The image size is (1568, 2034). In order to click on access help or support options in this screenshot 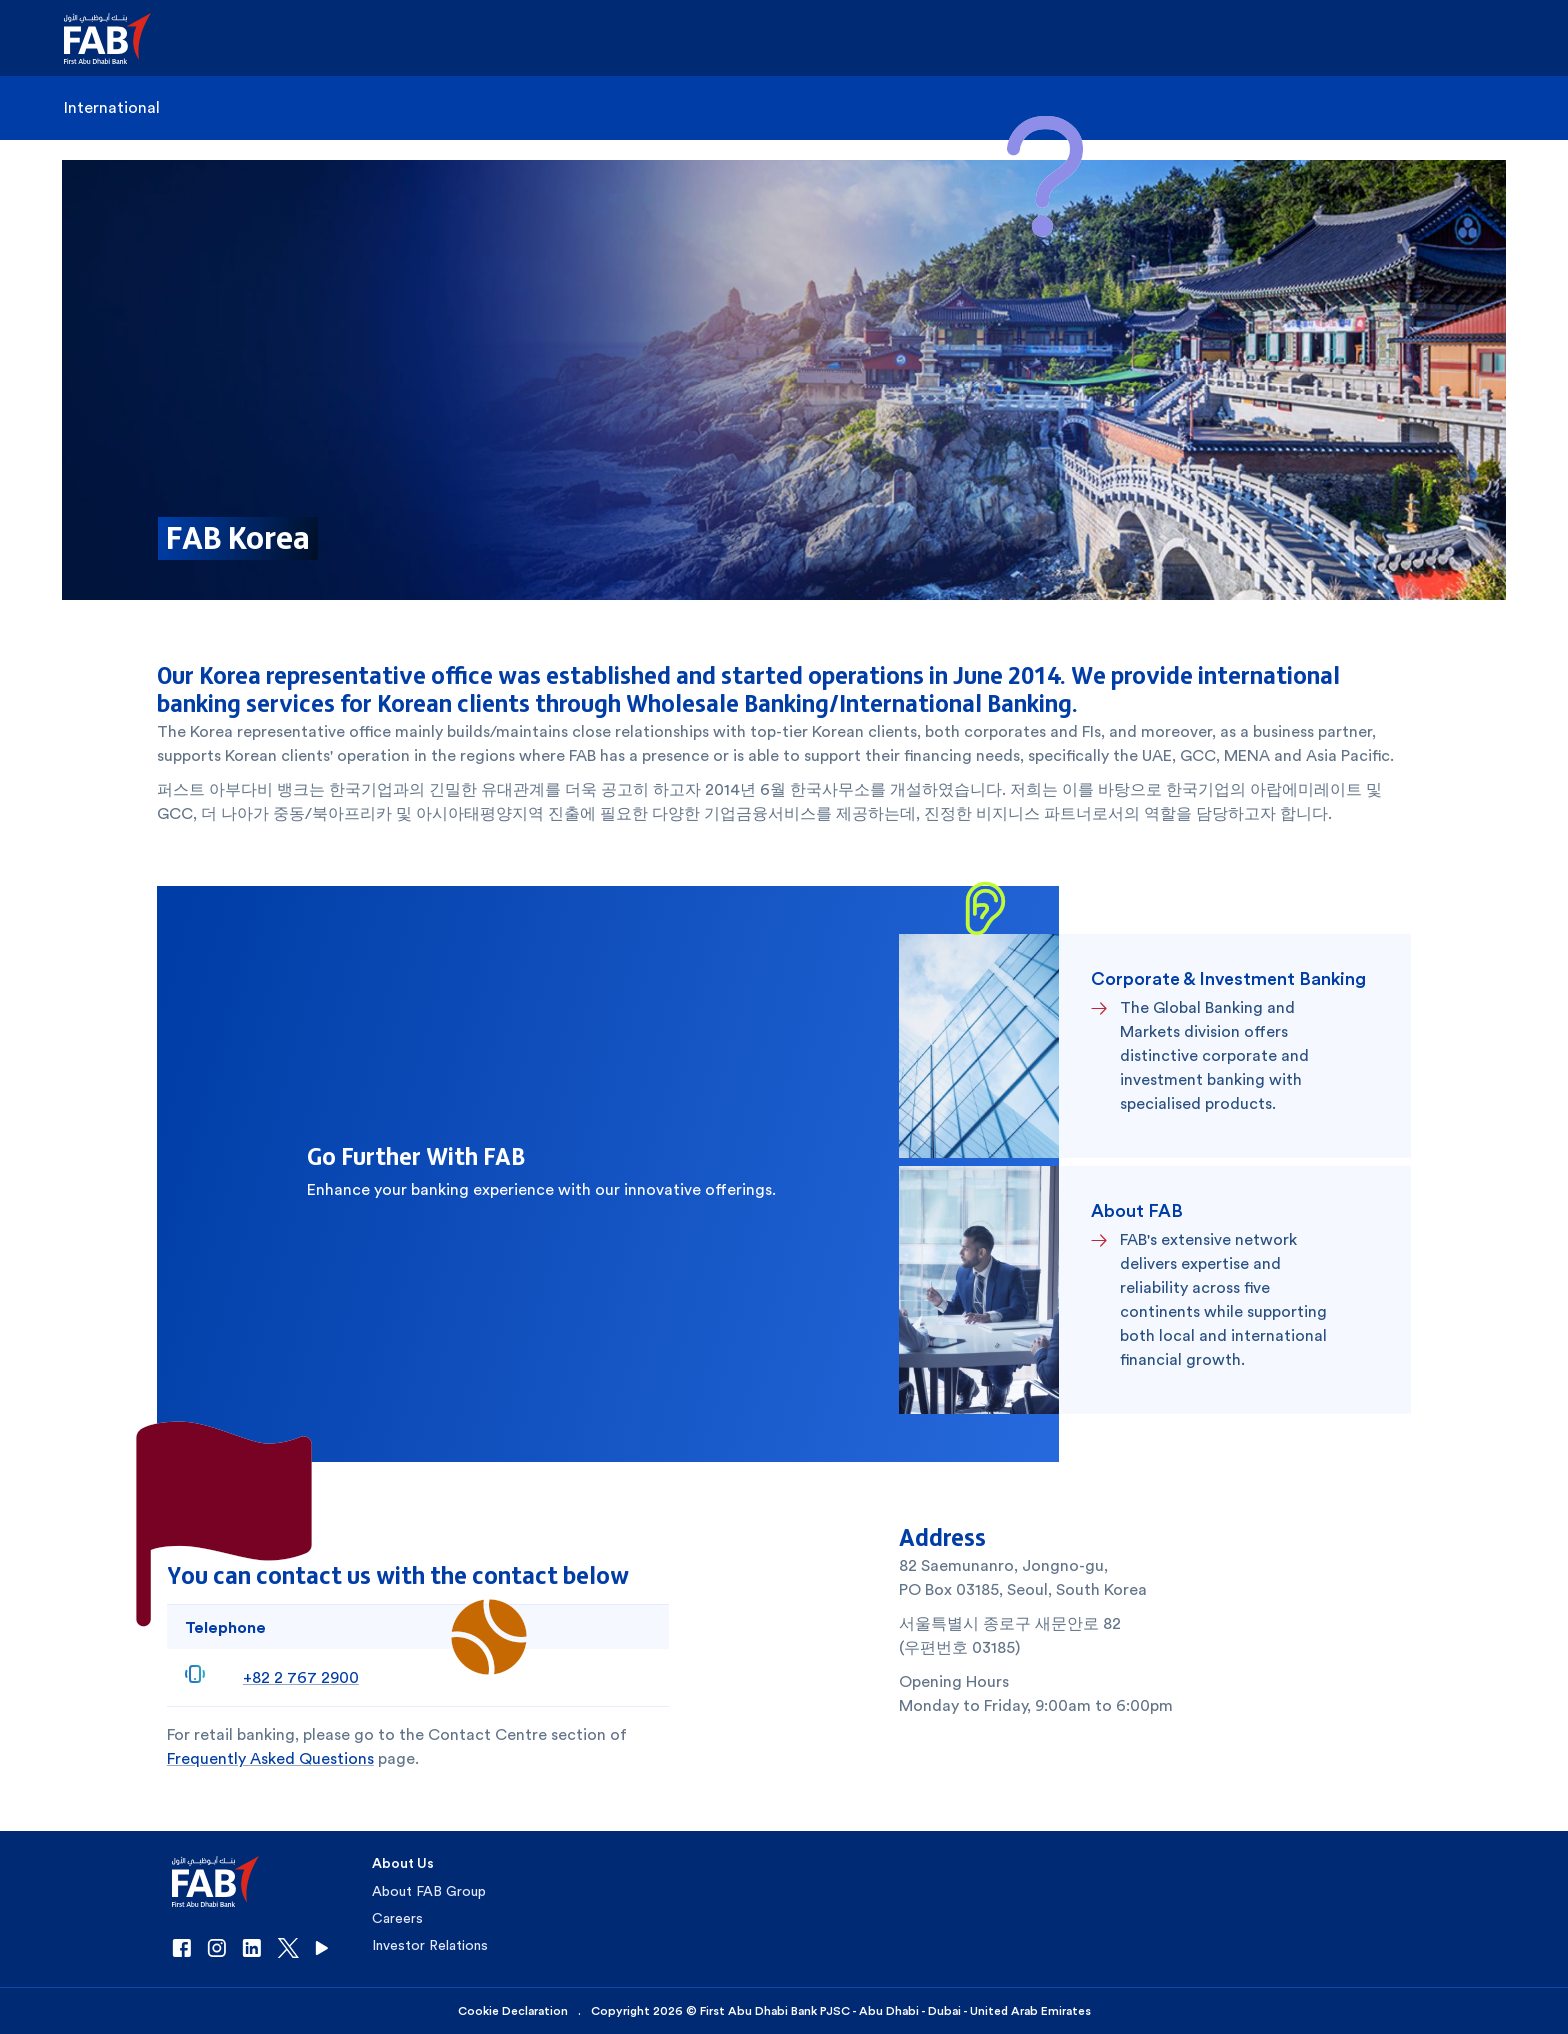, I will do `click(1045, 179)`.